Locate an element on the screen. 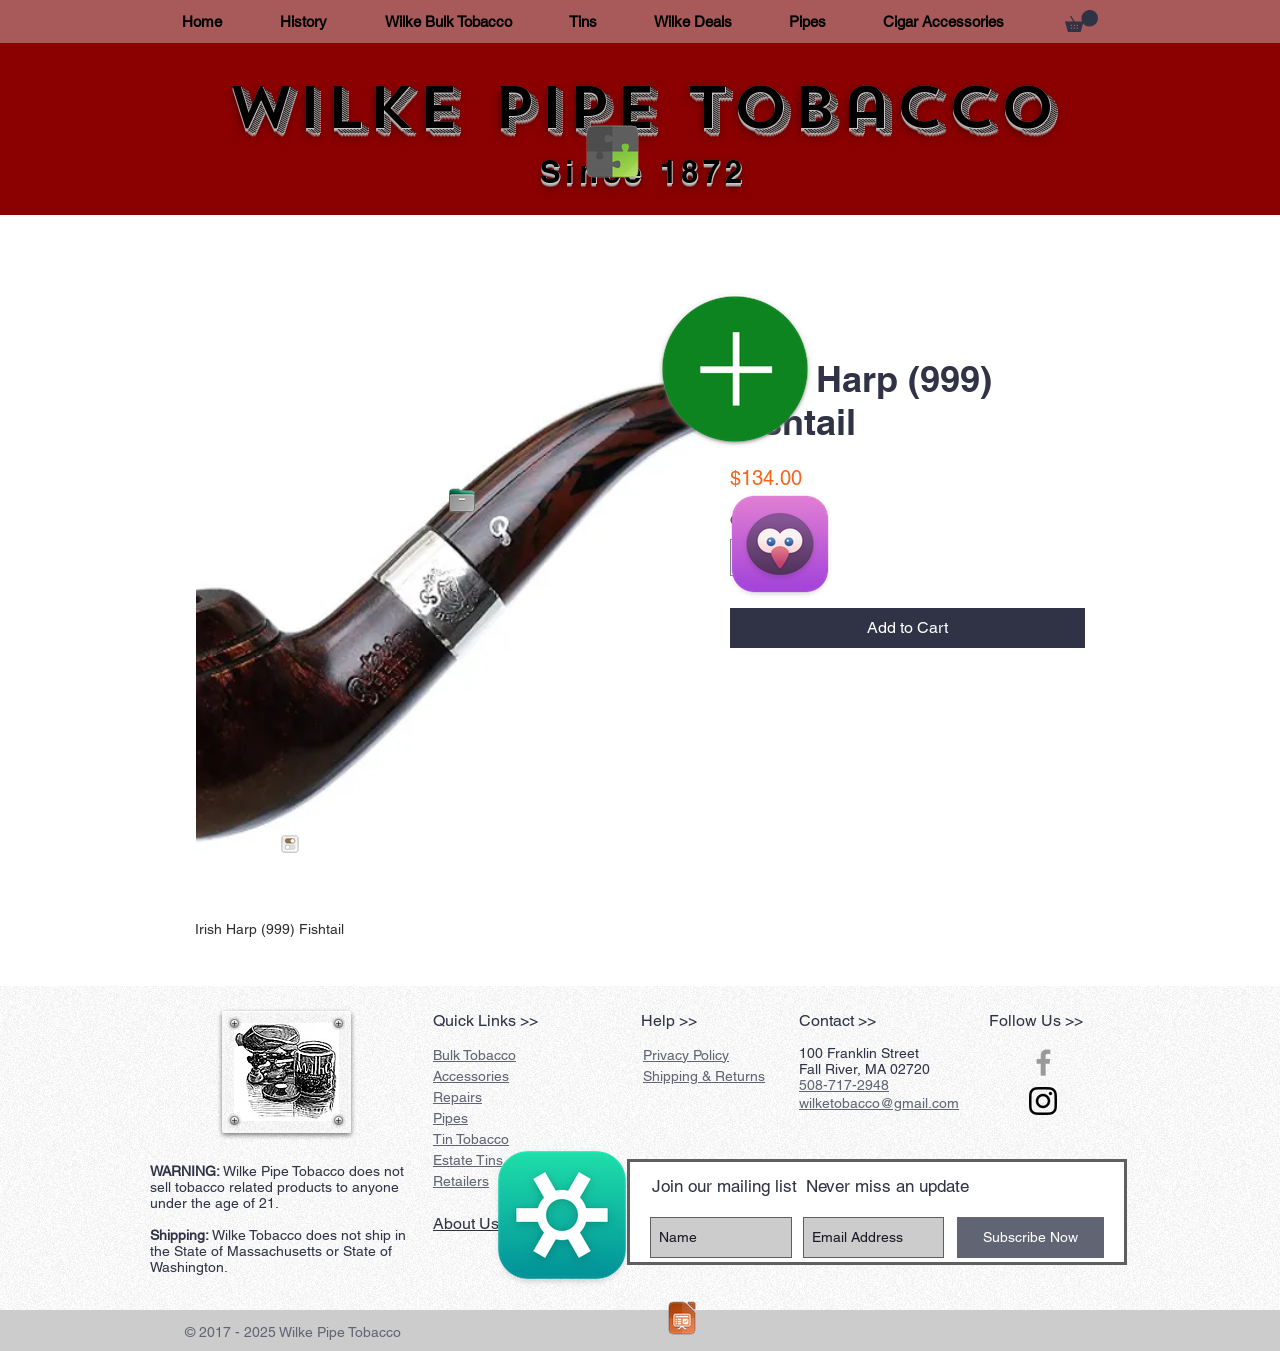  open libreoffice impress presentation software is located at coordinates (682, 1318).